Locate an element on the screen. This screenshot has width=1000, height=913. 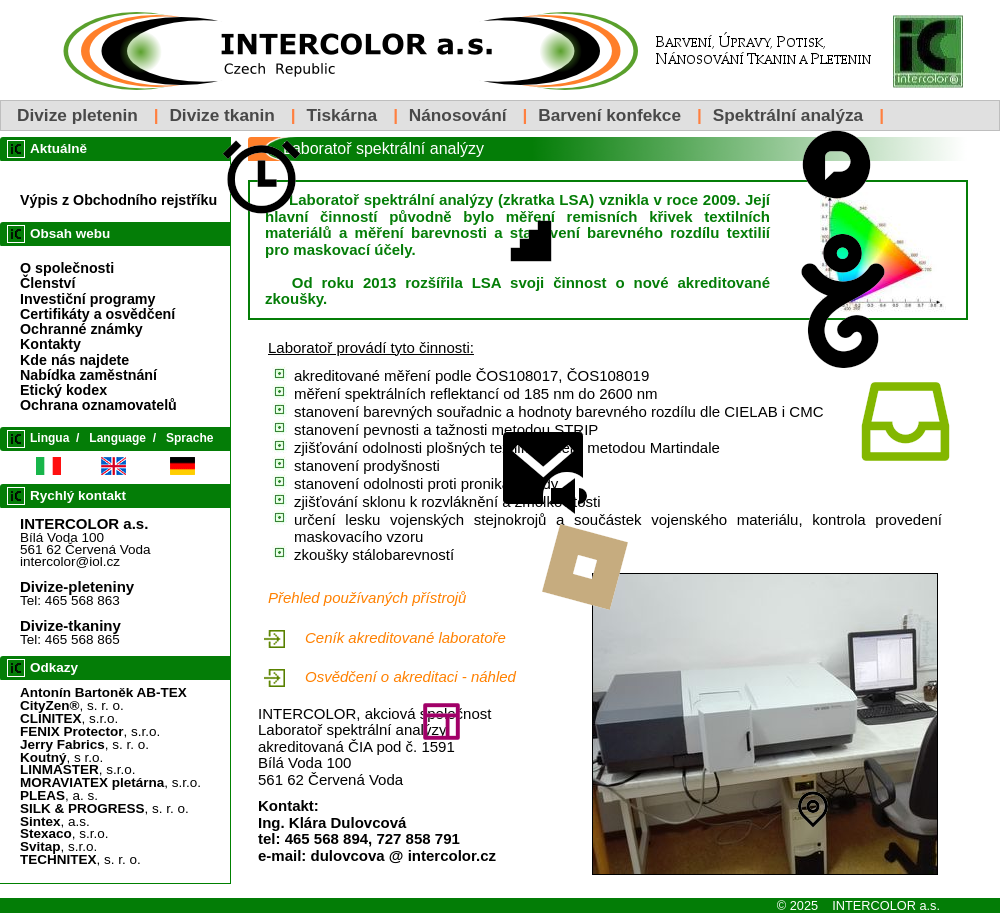
set or manage alarms is located at coordinates (261, 175).